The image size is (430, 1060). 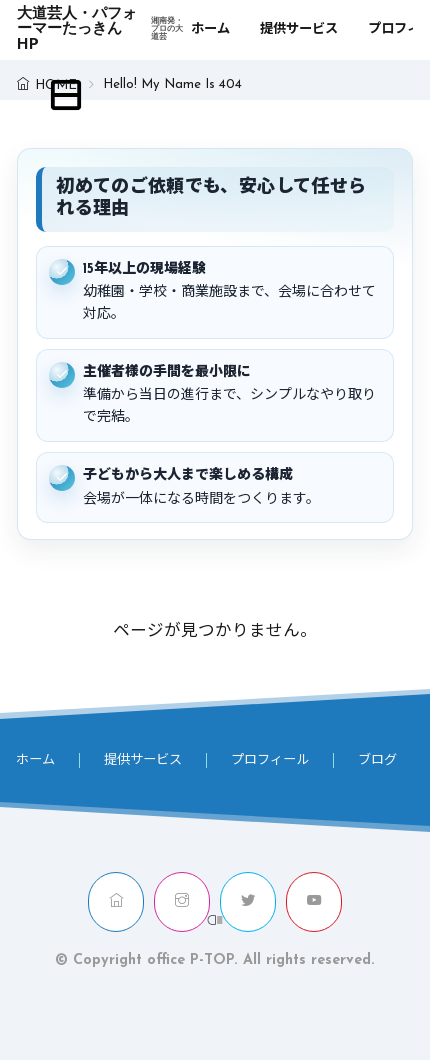 What do you see at coordinates (66, 95) in the screenshot?
I see `split view horizontally` at bounding box center [66, 95].